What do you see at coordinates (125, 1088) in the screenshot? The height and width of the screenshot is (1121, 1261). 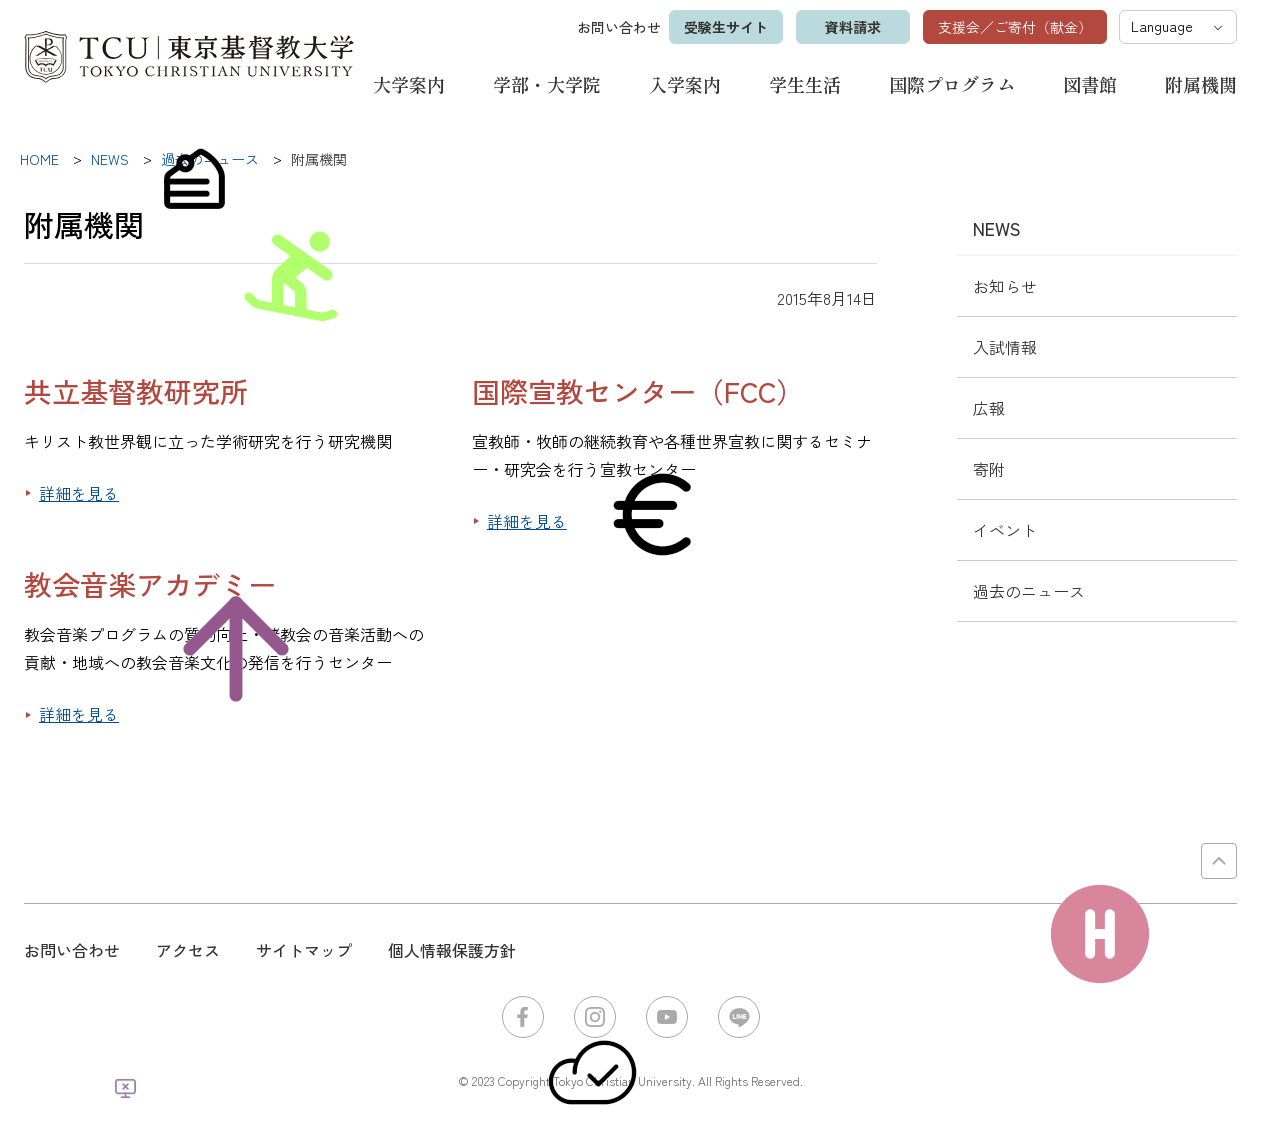 I see `disconnect or disable display` at bounding box center [125, 1088].